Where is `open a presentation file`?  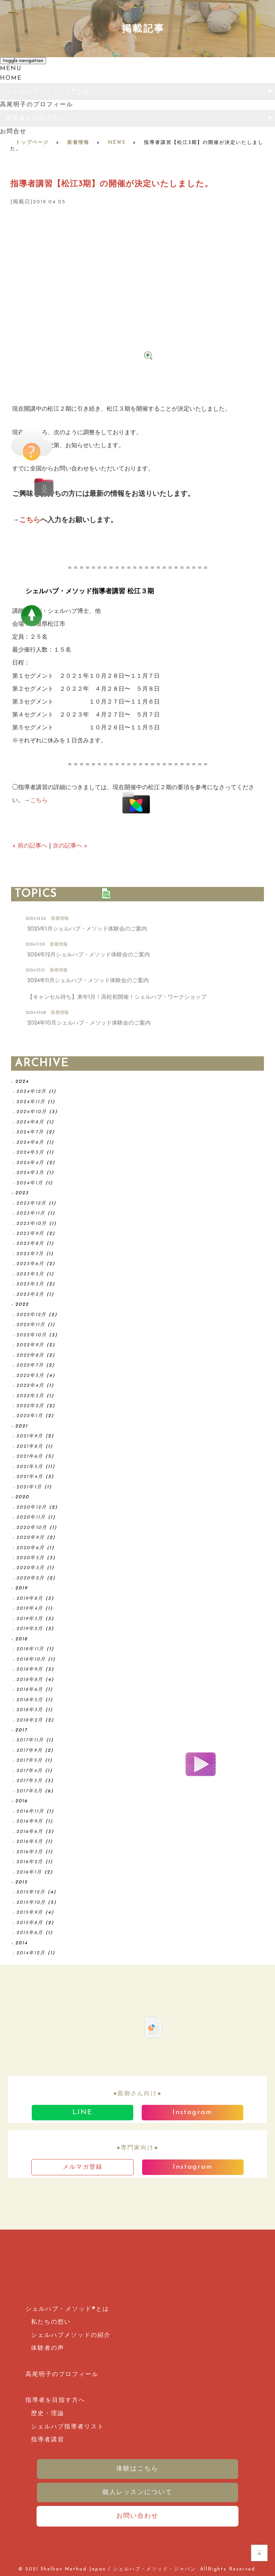 open a presentation file is located at coordinates (153, 2027).